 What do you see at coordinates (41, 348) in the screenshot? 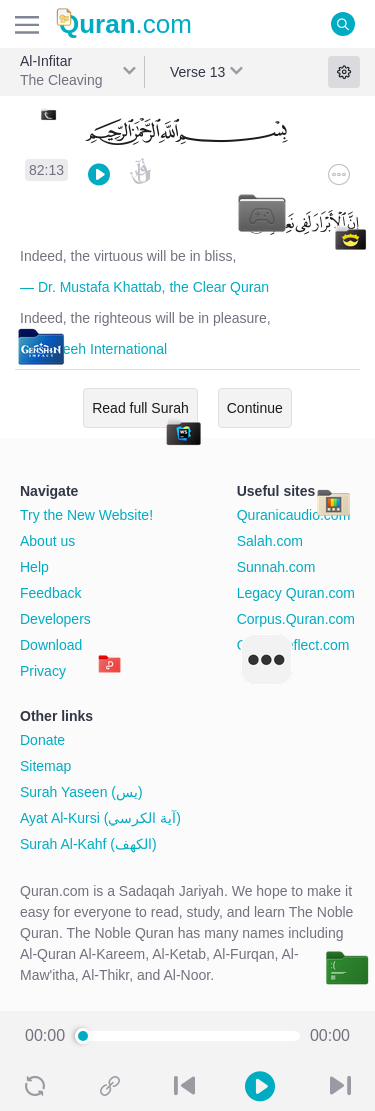
I see `open genshin impact game files folder` at bounding box center [41, 348].